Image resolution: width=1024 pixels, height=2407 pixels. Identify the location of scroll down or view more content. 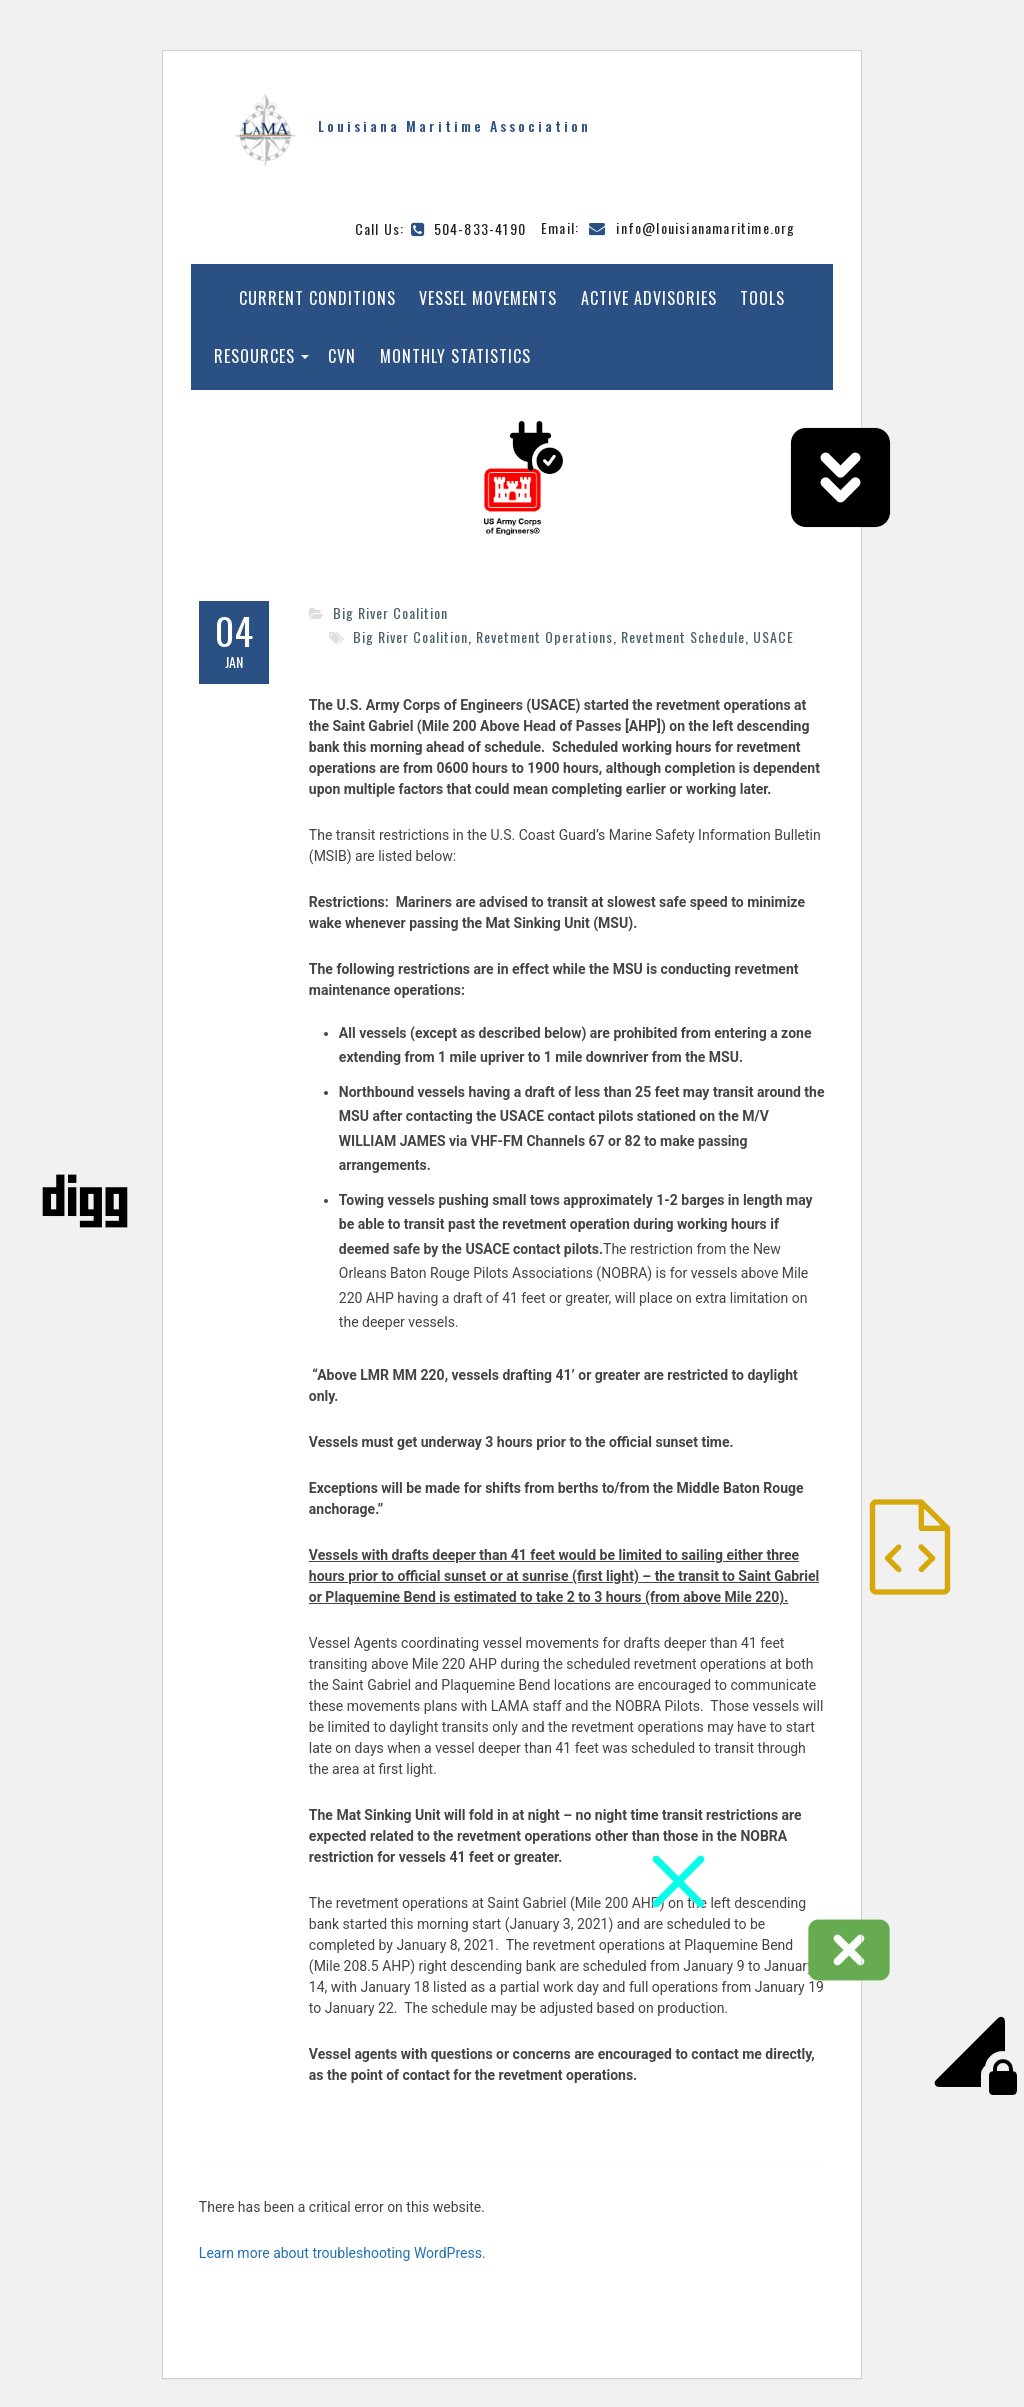
(840, 477).